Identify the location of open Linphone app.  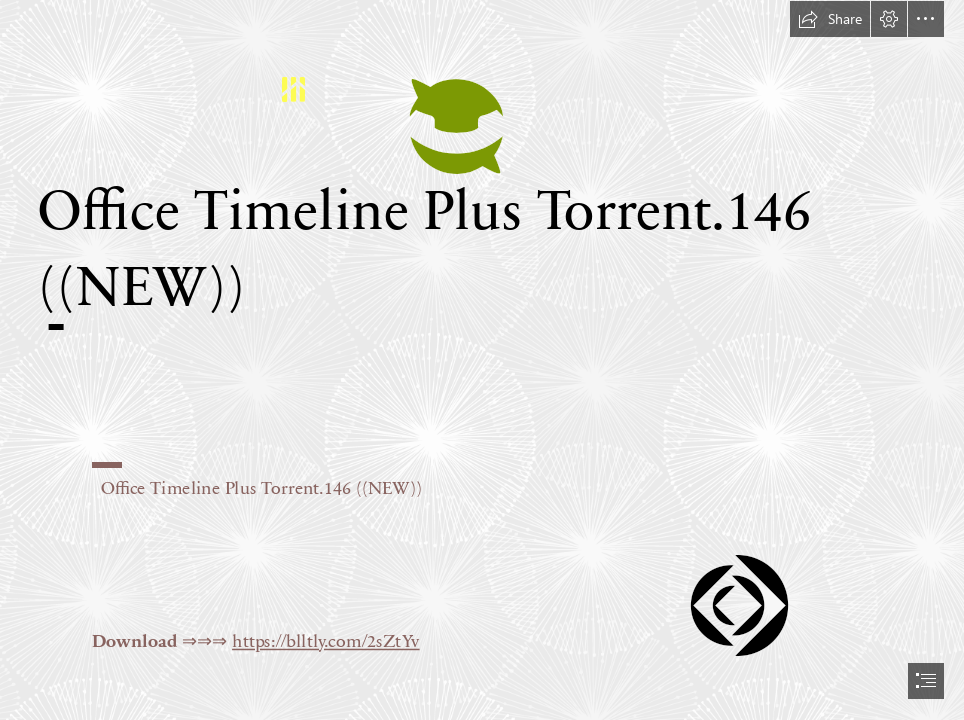
(456, 126).